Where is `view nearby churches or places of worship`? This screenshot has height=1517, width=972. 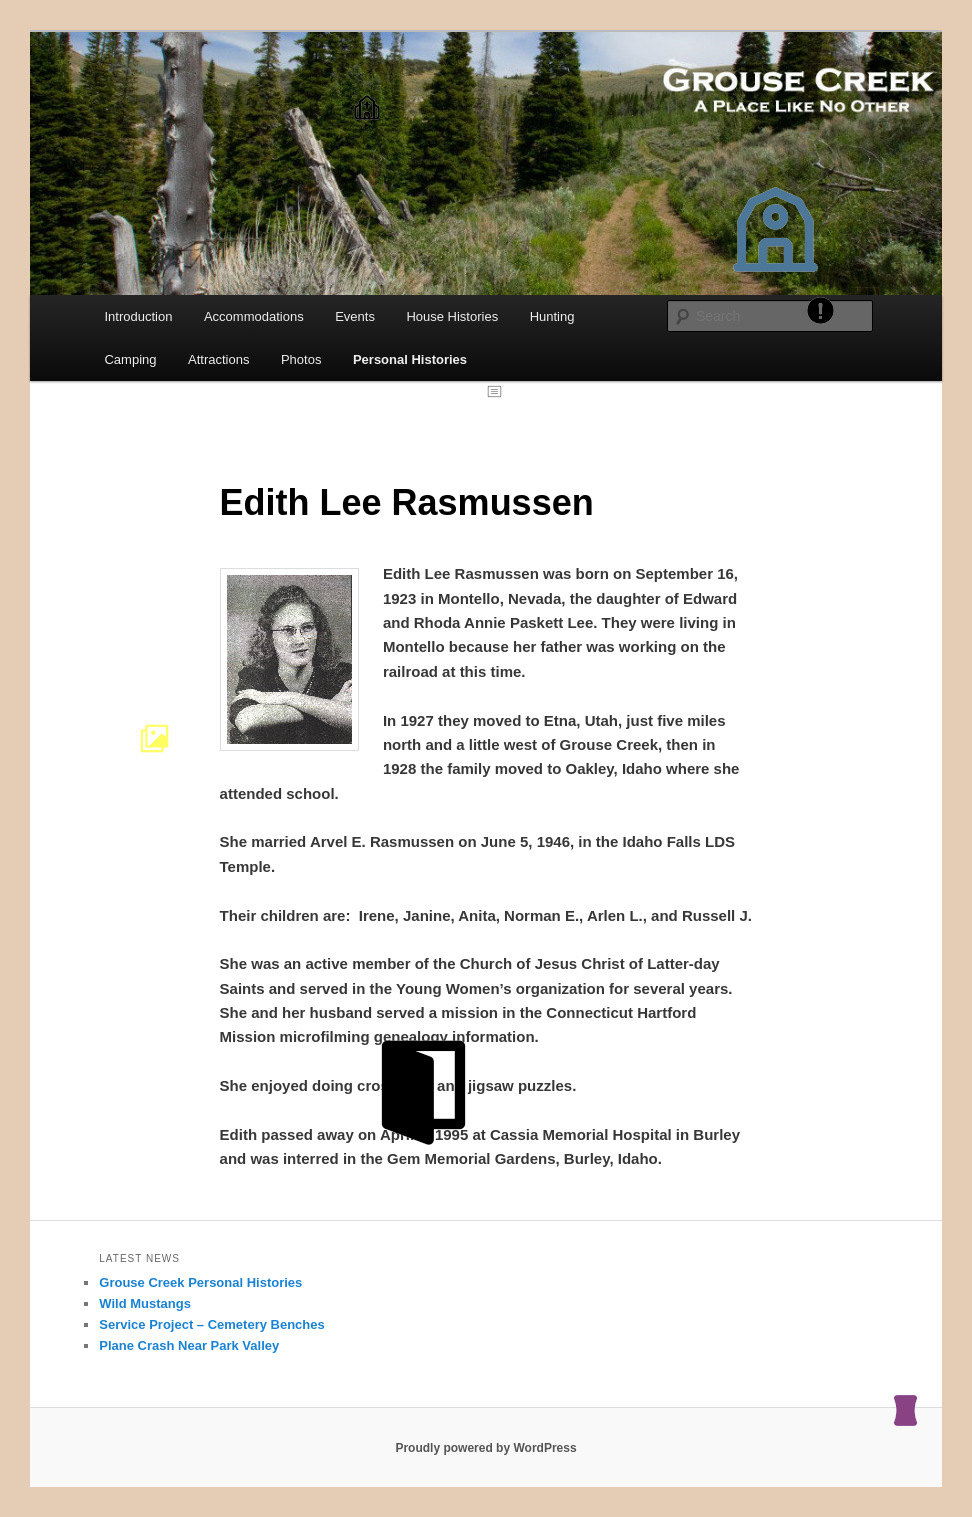
view nearby churches or places of worship is located at coordinates (367, 108).